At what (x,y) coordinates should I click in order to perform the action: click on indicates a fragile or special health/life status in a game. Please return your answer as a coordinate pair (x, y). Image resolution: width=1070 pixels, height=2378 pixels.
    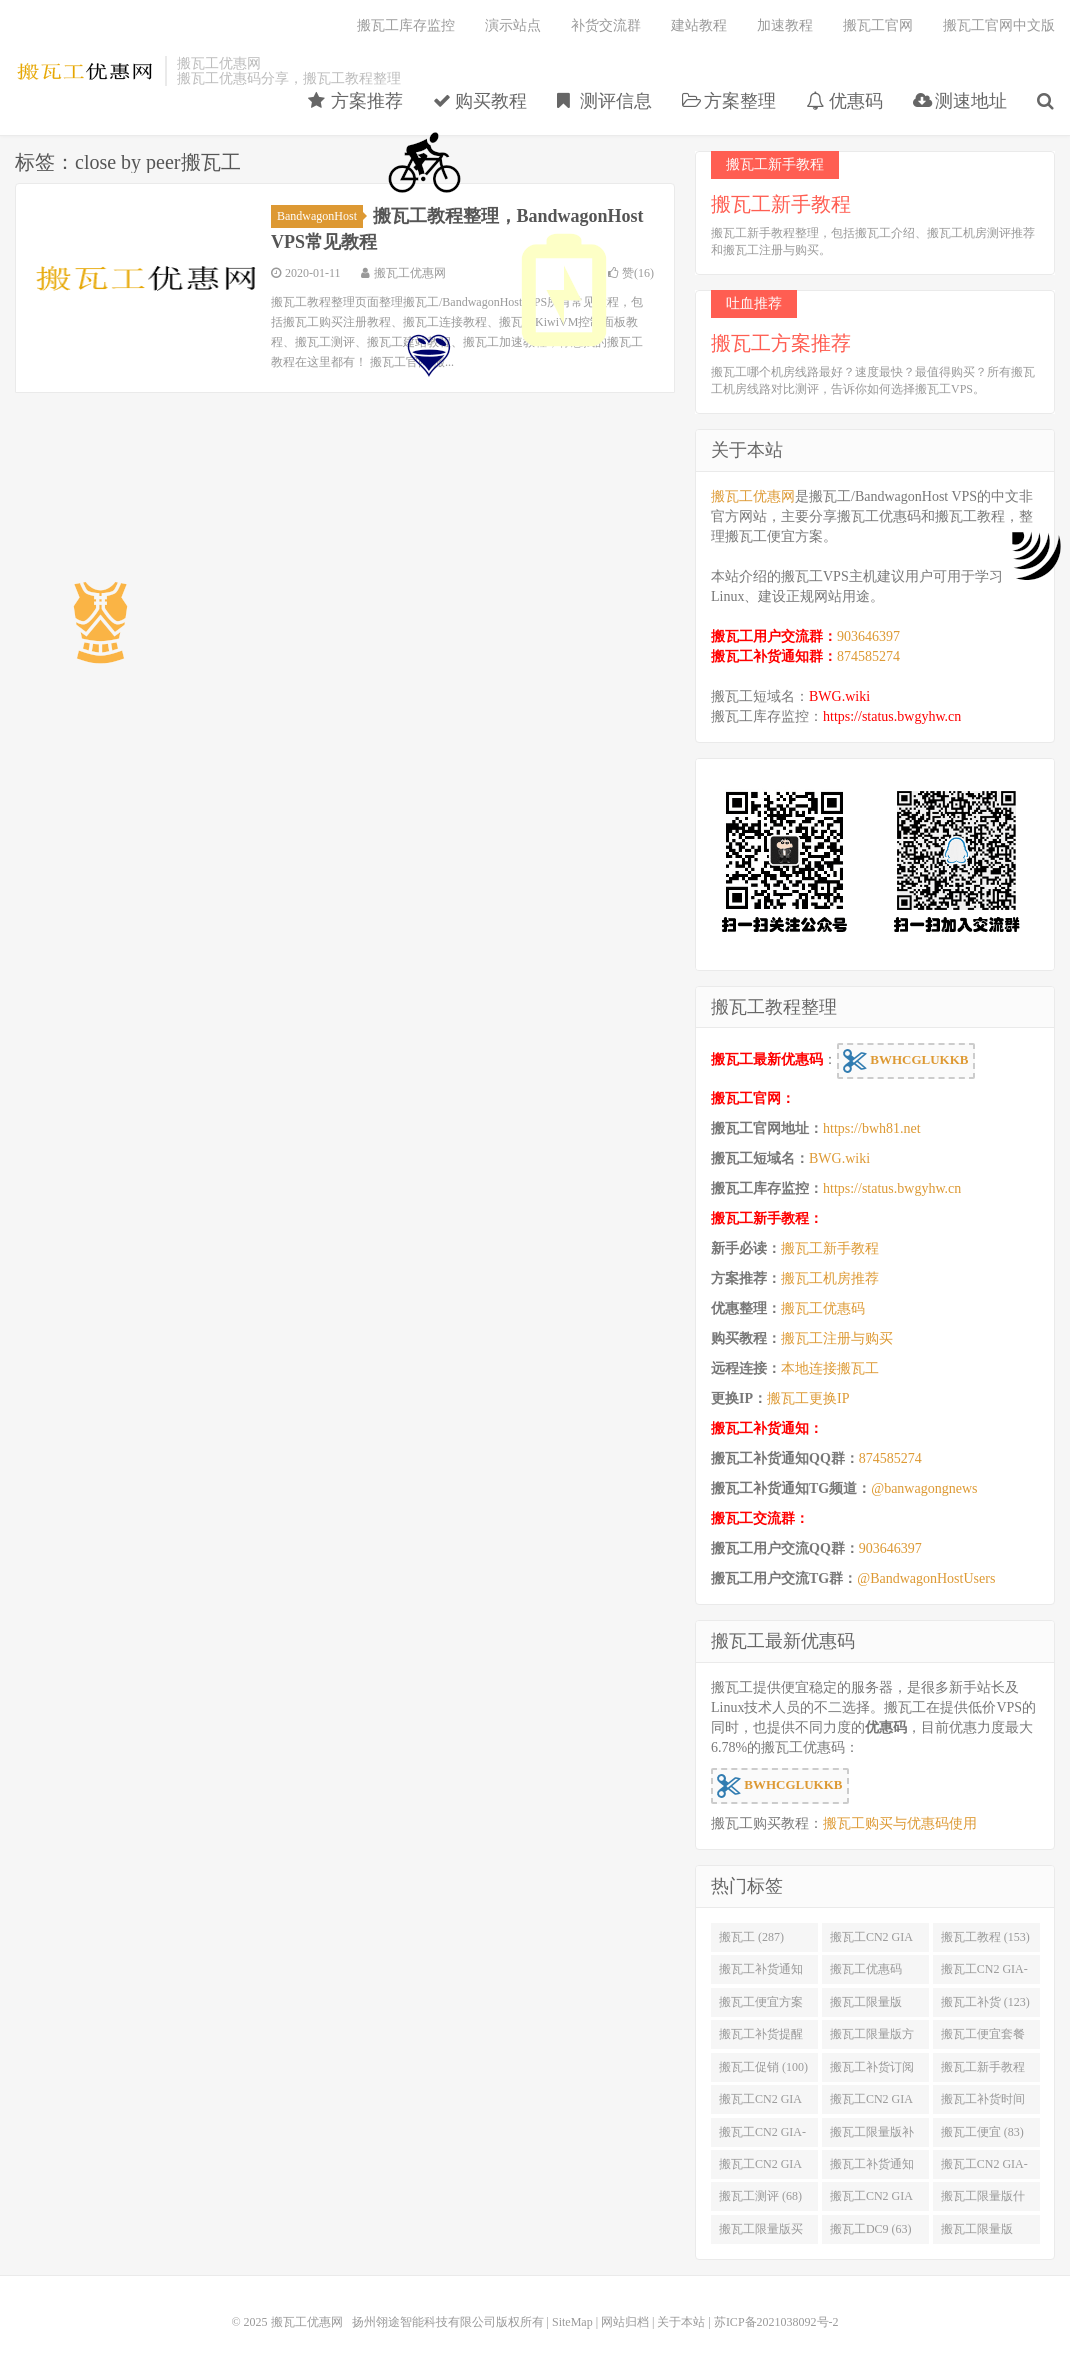
    Looking at the image, I should click on (428, 355).